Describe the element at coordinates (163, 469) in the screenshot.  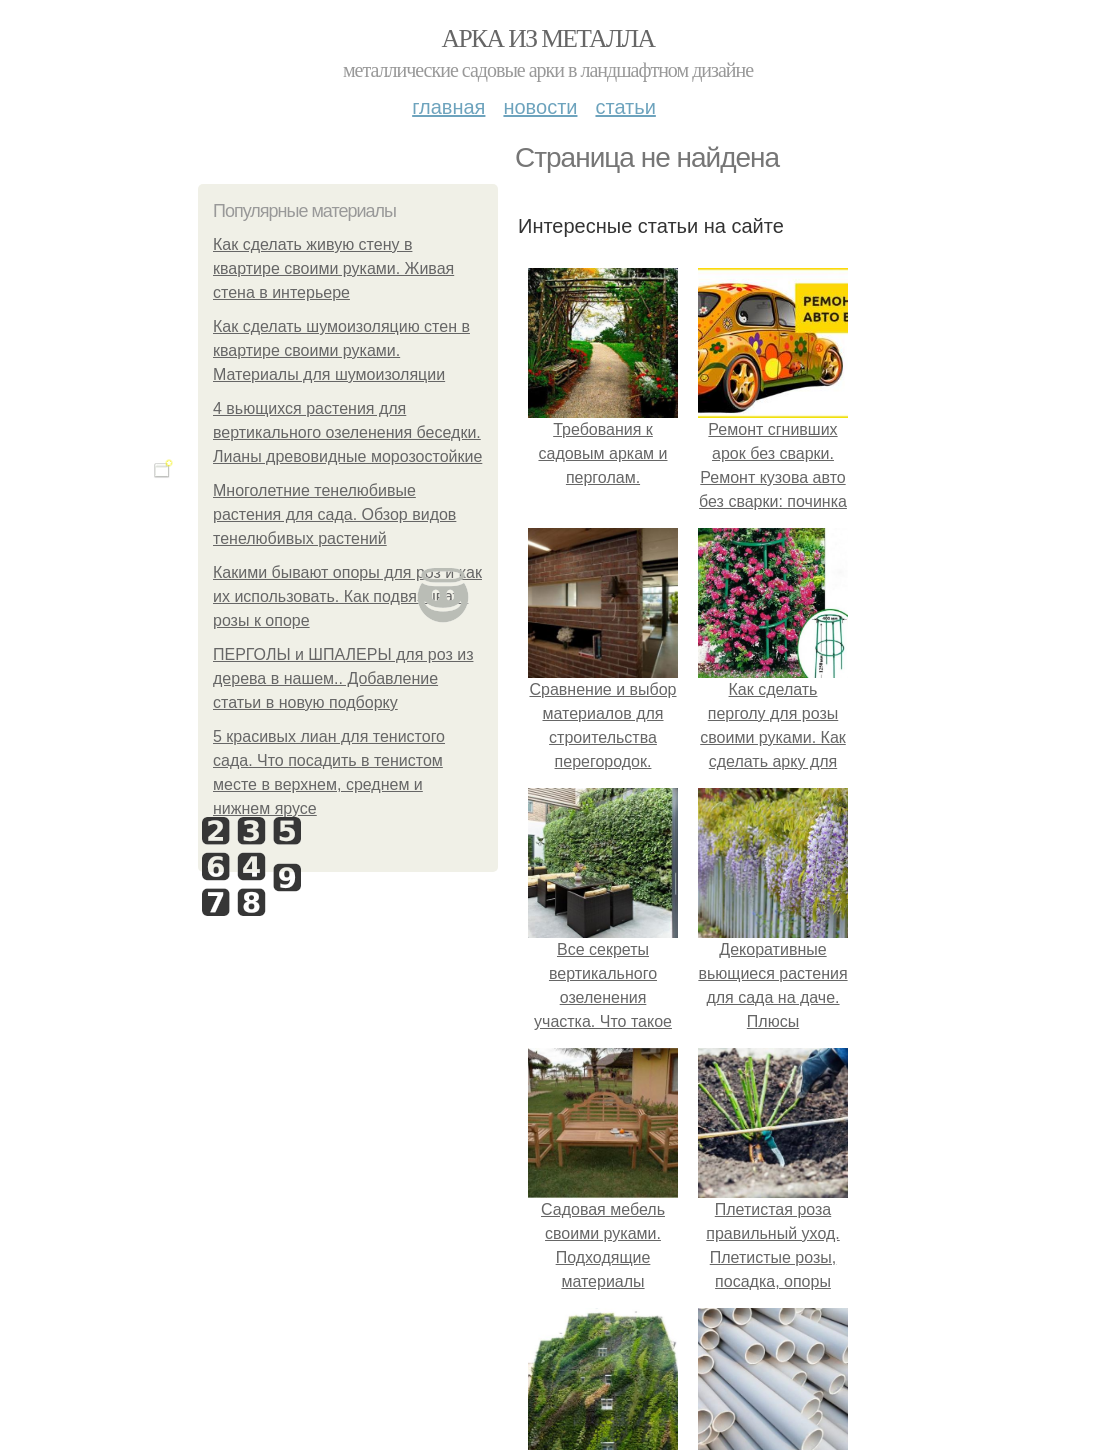
I see `open a new window` at that location.